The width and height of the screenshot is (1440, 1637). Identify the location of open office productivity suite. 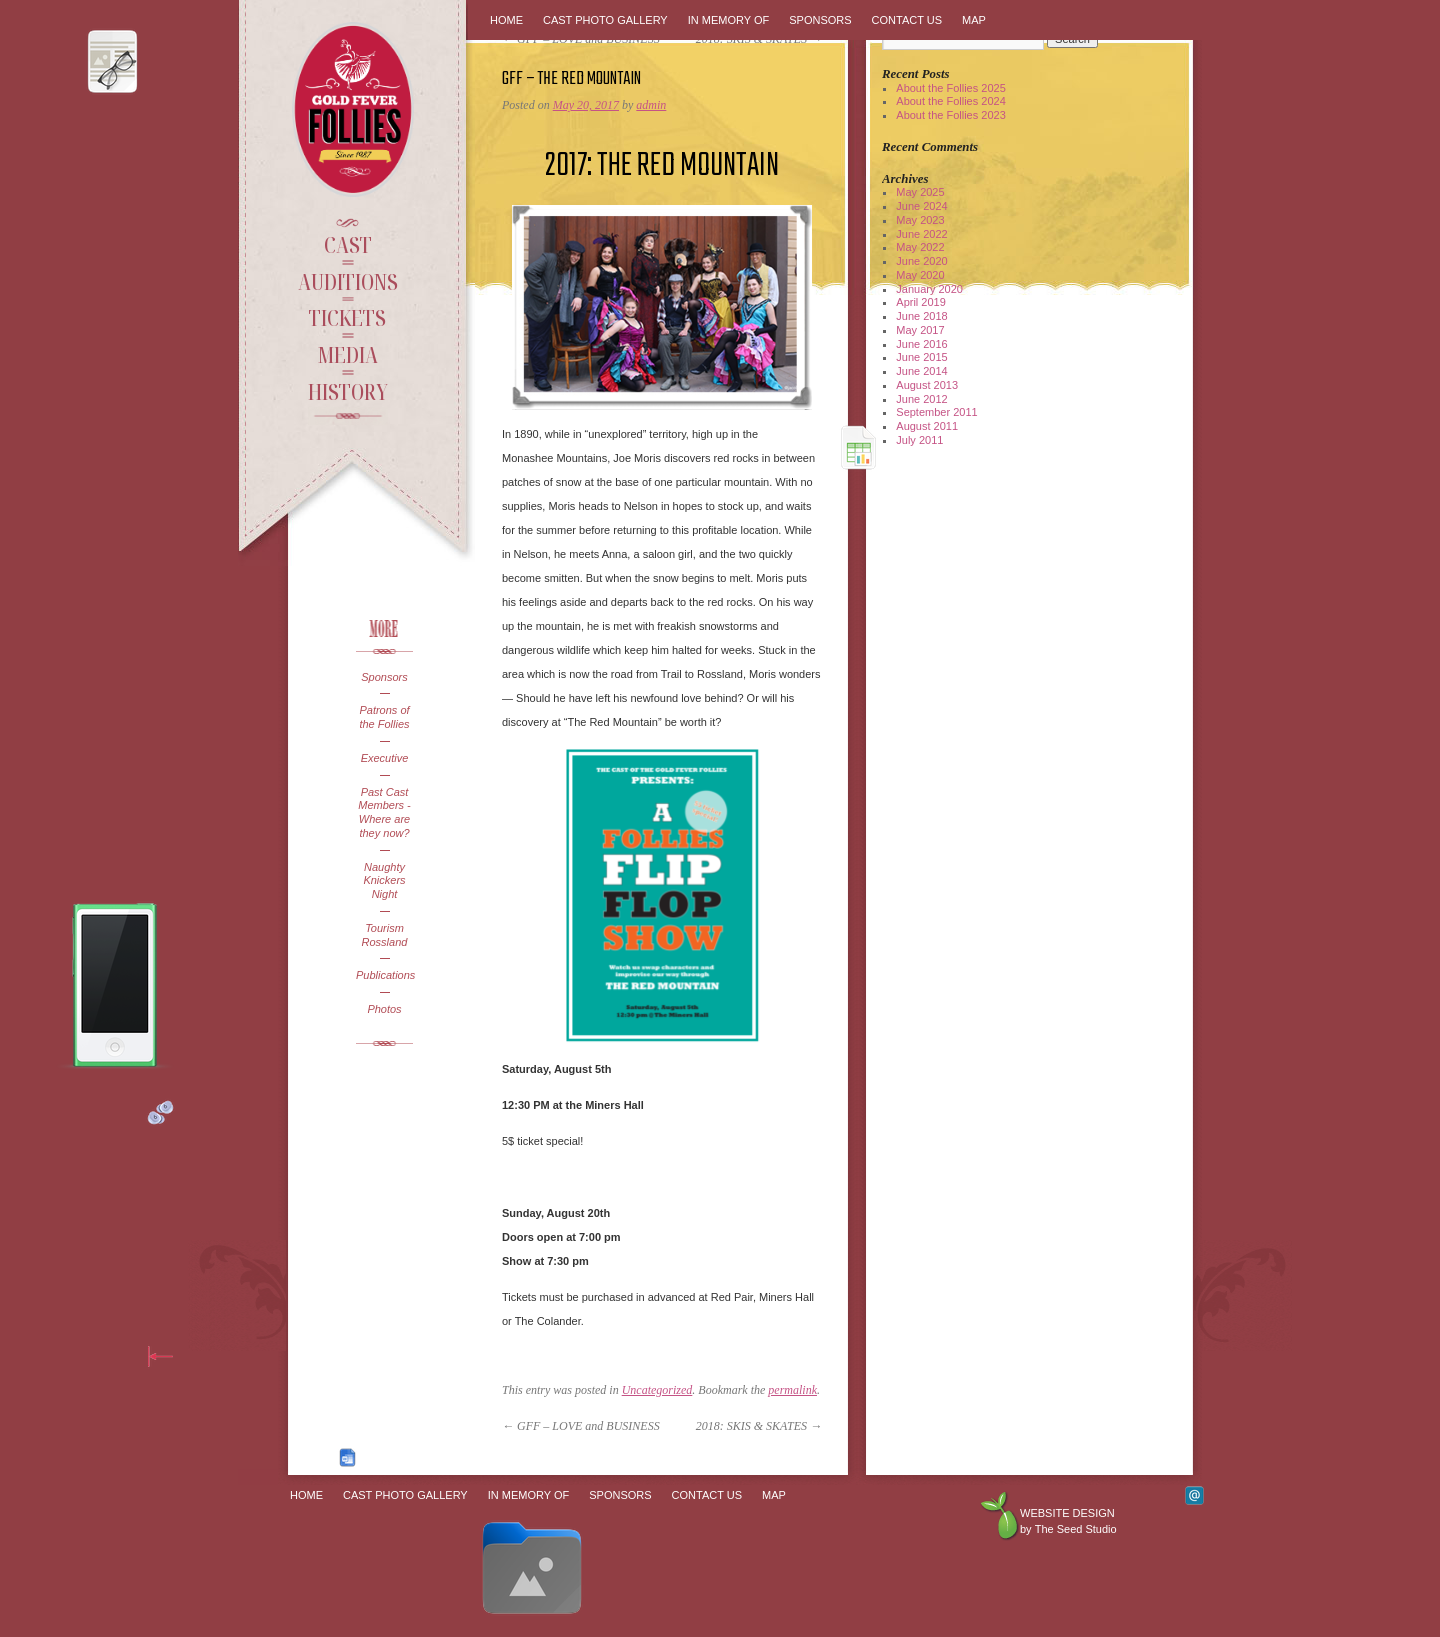
(112, 61).